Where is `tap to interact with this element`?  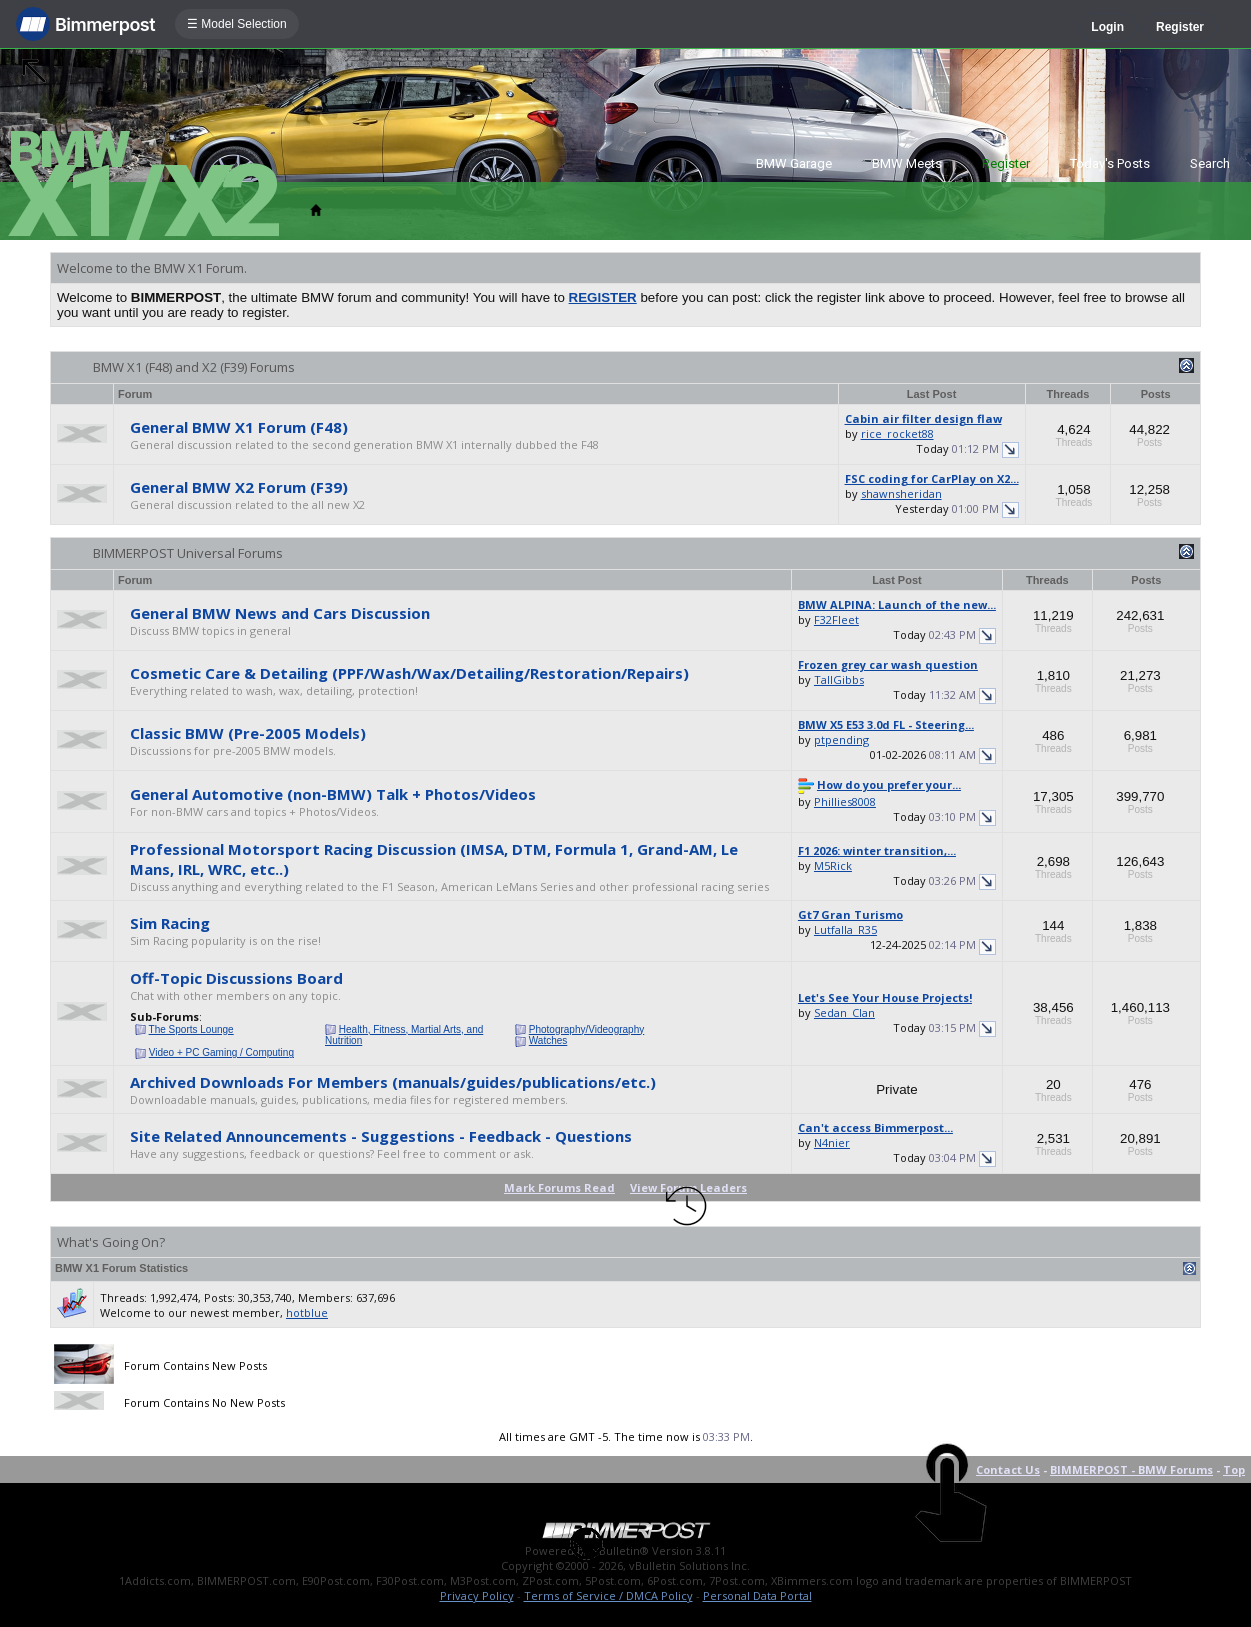 tap to interact with this element is located at coordinates (953, 1495).